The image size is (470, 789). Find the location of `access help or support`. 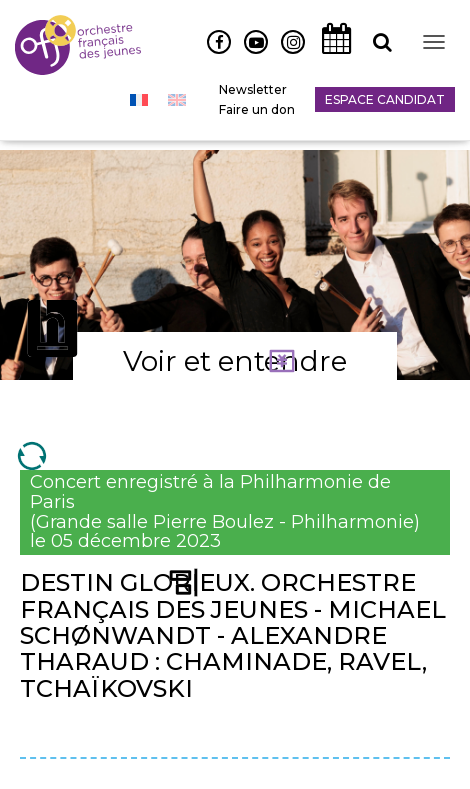

access help or support is located at coordinates (60, 30).